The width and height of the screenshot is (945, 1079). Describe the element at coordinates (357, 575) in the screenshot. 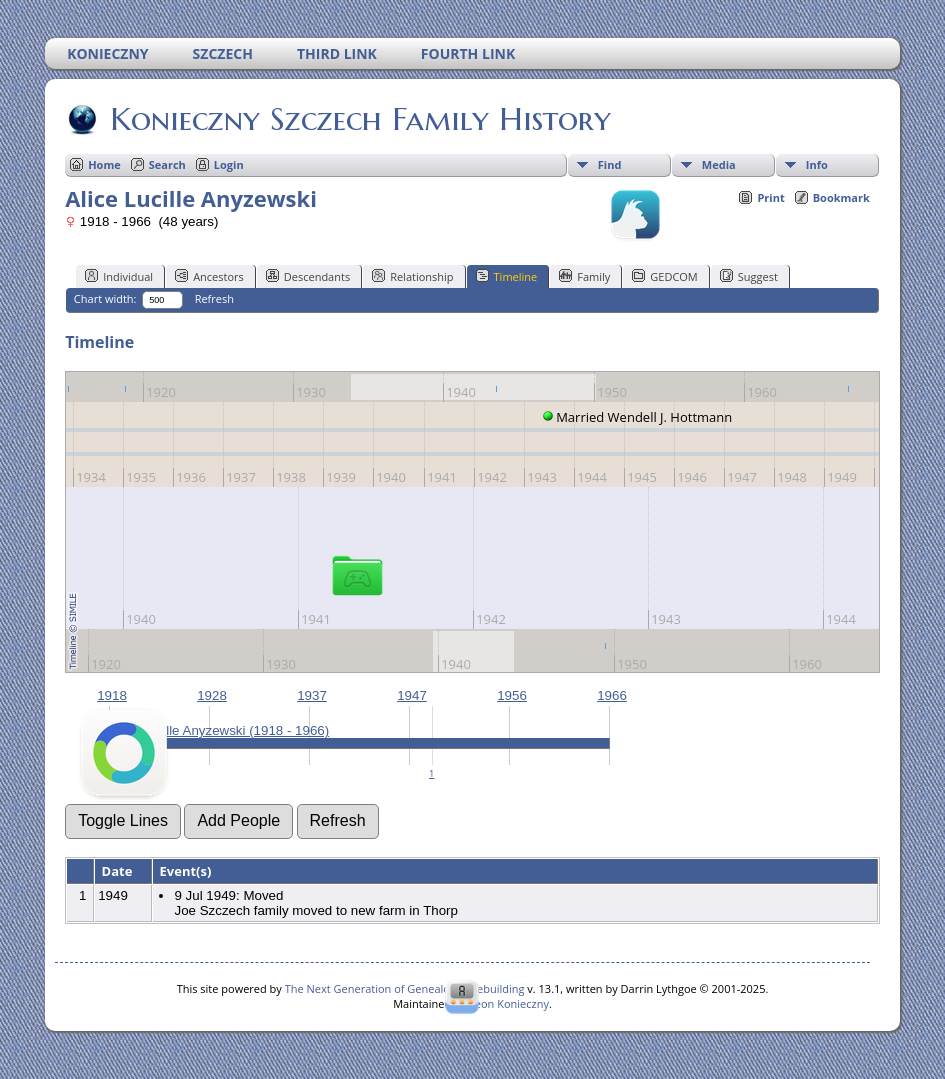

I see `open your games folder` at that location.